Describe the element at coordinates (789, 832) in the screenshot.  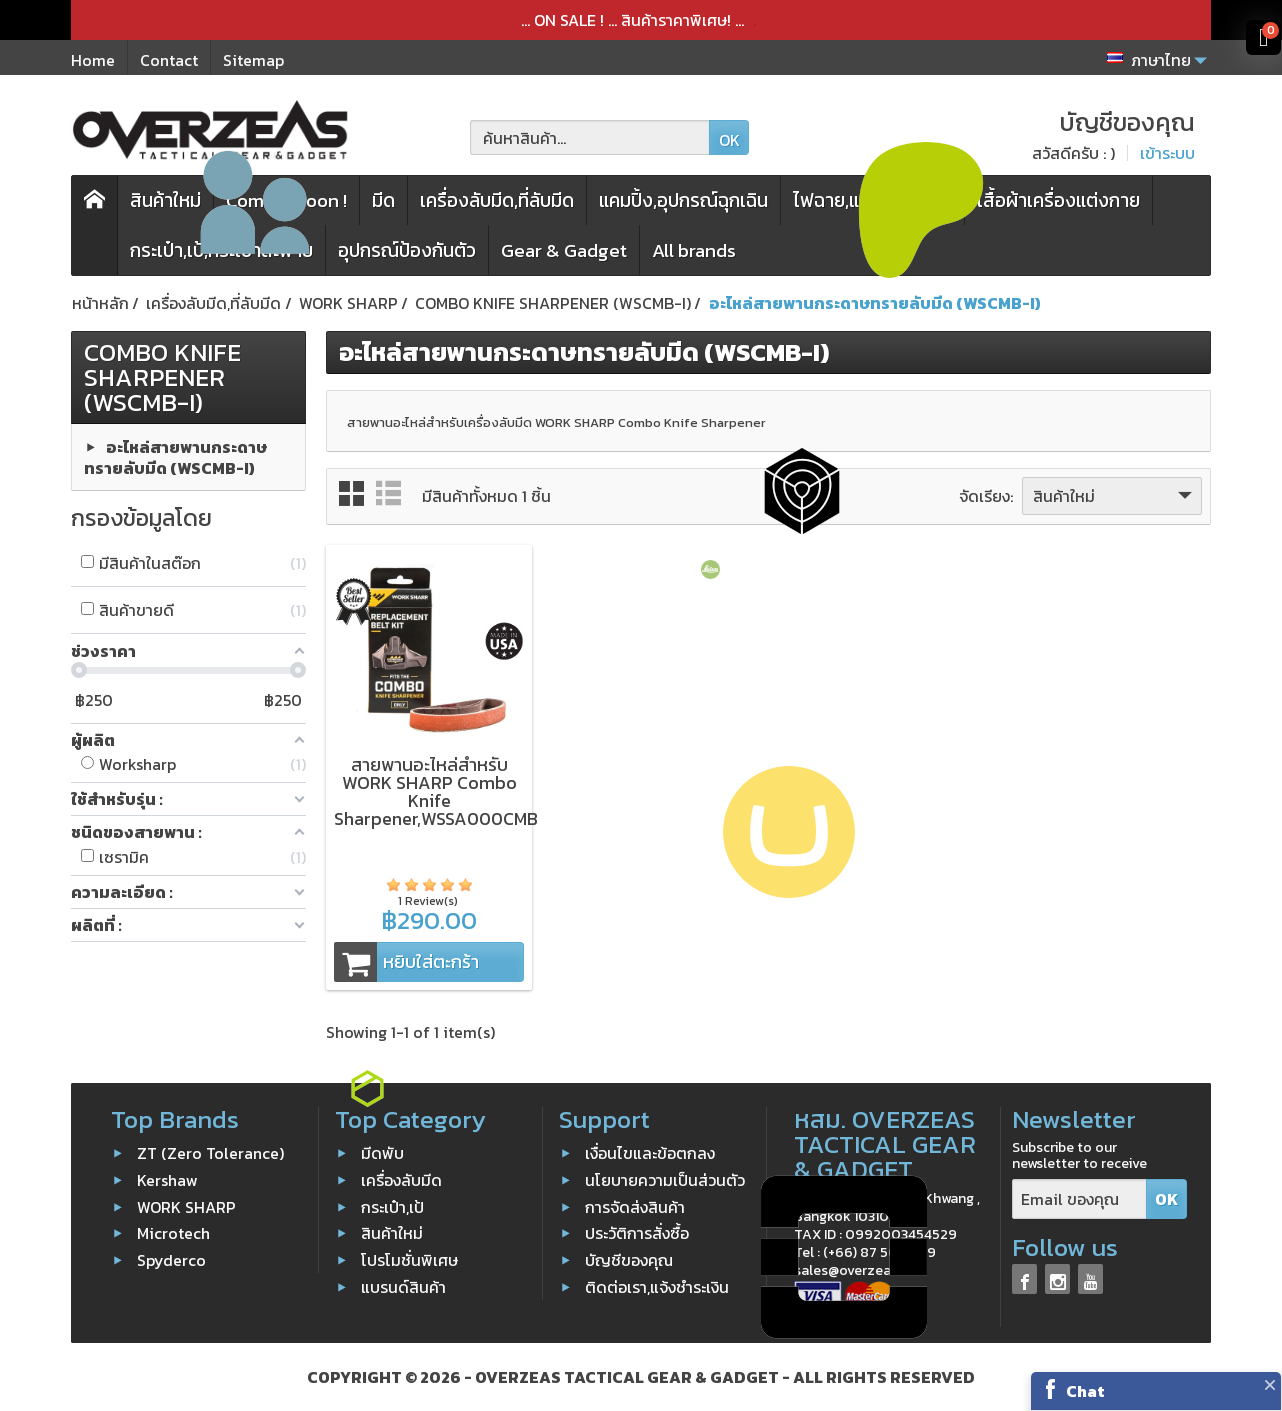
I see `umbraco content management system logo` at that location.